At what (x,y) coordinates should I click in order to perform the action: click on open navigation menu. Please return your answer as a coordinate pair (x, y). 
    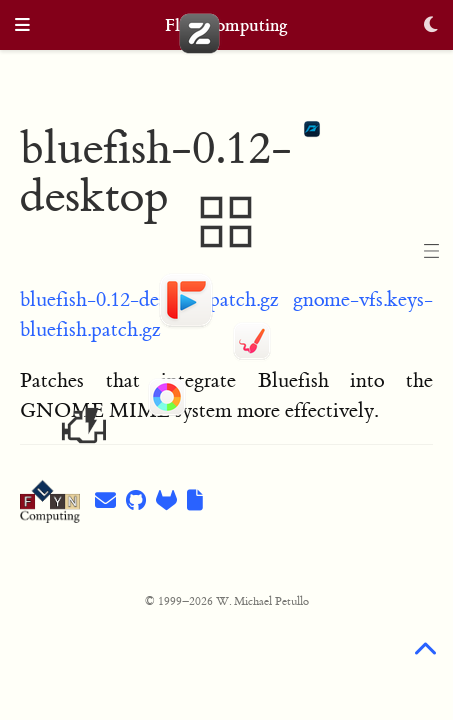
    Looking at the image, I should click on (431, 251).